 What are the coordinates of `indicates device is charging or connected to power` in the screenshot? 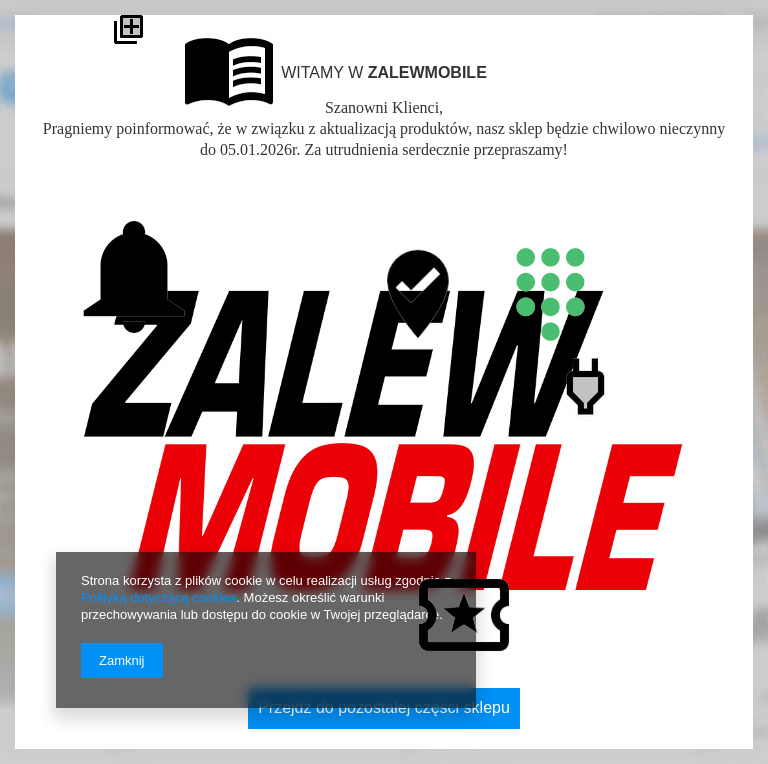 It's located at (585, 386).